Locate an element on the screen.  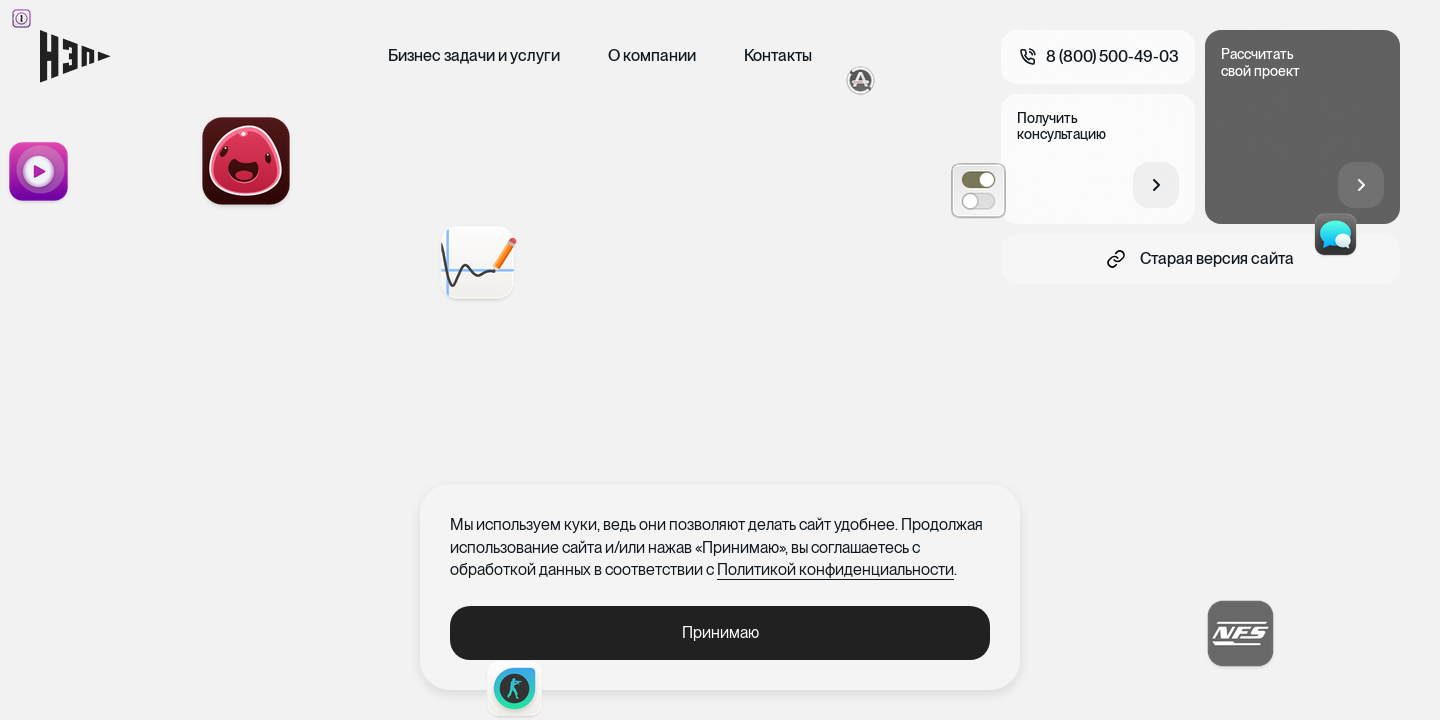
open plots graphing application is located at coordinates (477, 262).